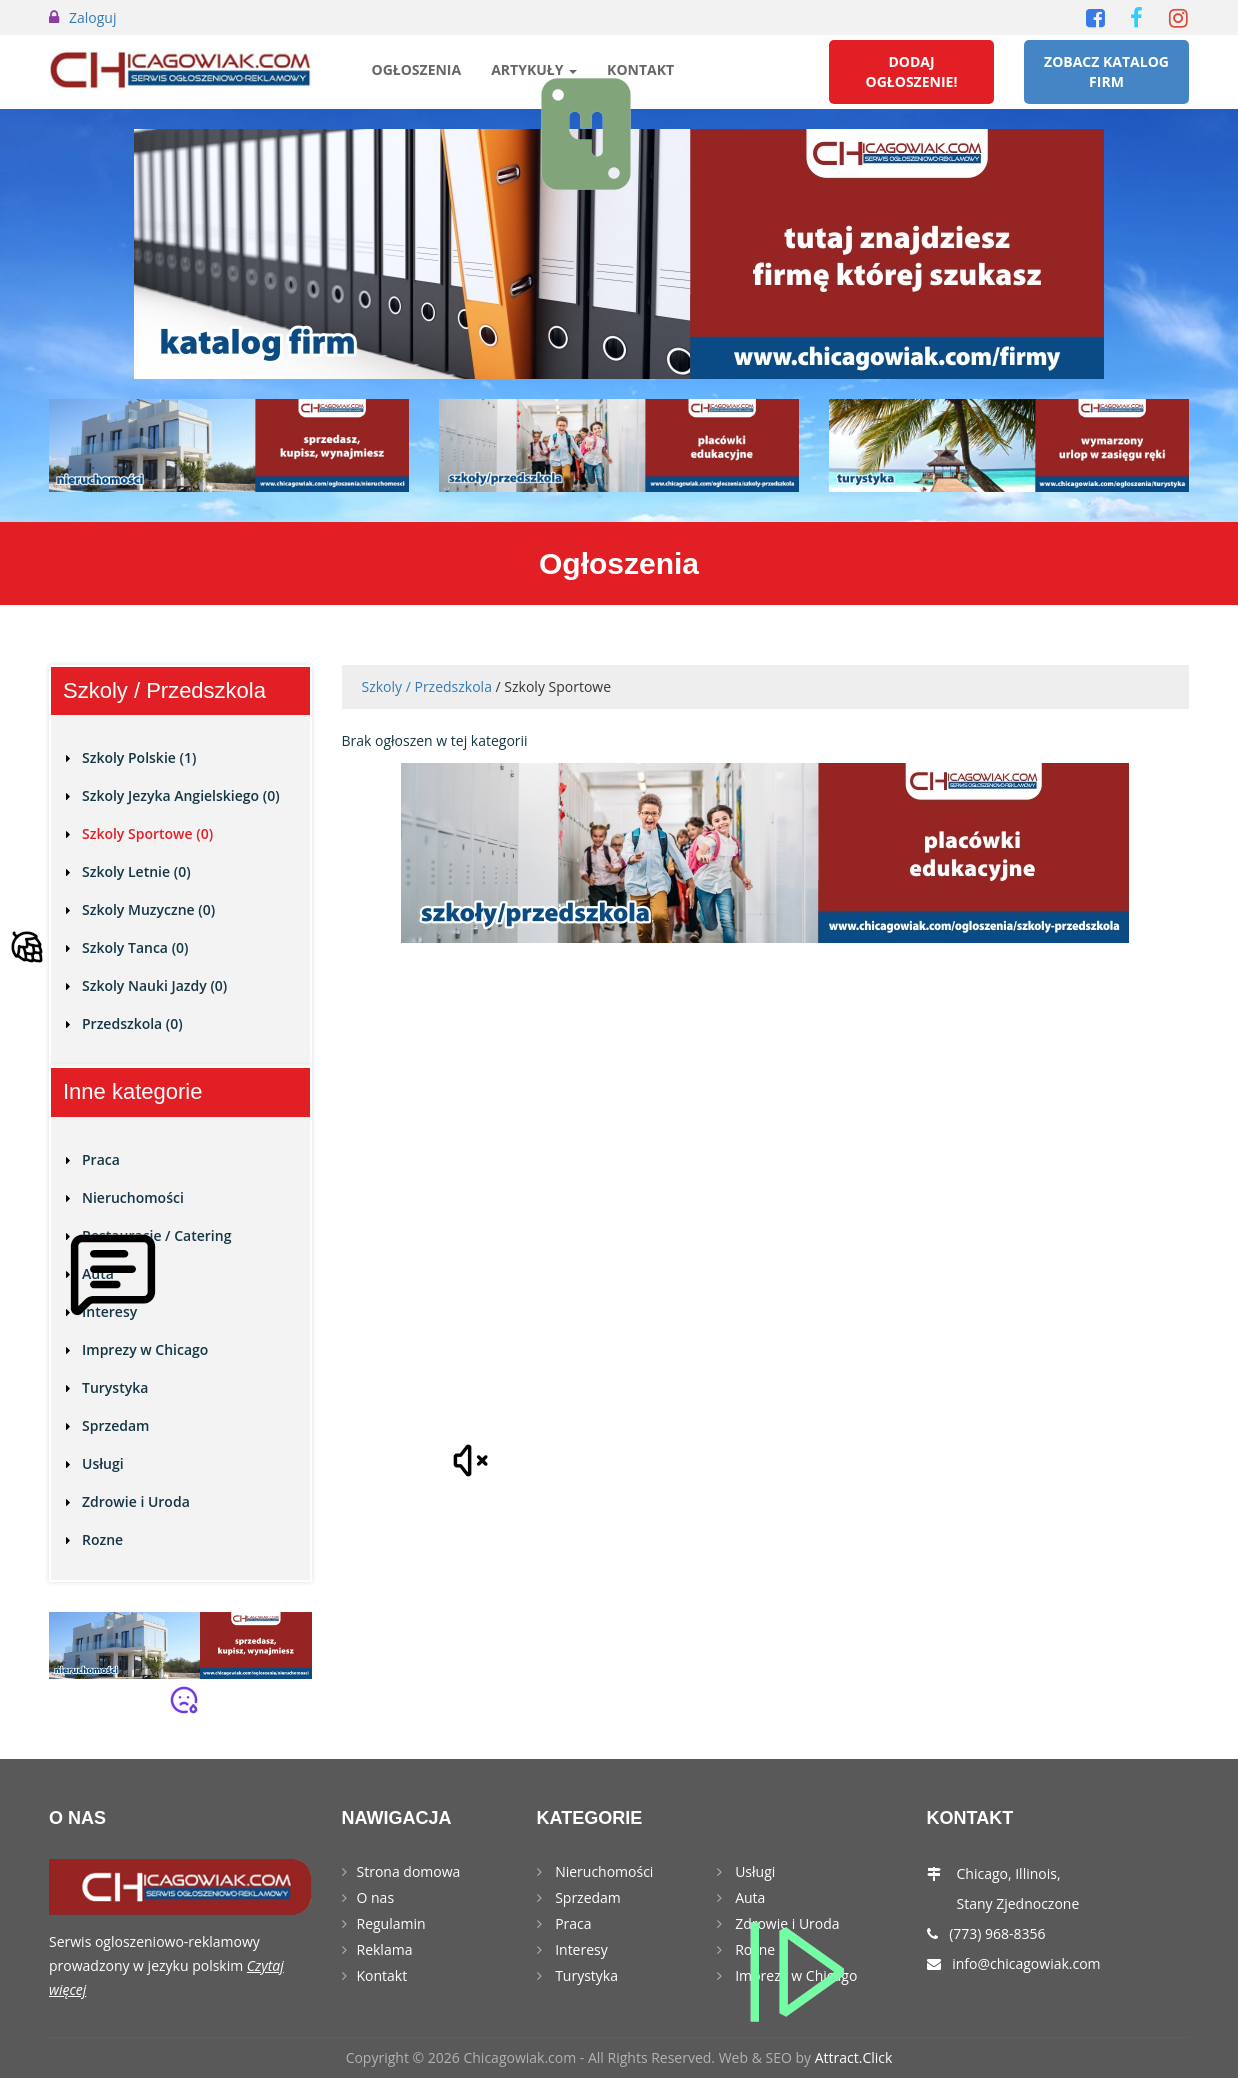 The height and width of the screenshot is (2078, 1238). What do you see at coordinates (586, 134) in the screenshot?
I see `a four of clubs playing card` at bounding box center [586, 134].